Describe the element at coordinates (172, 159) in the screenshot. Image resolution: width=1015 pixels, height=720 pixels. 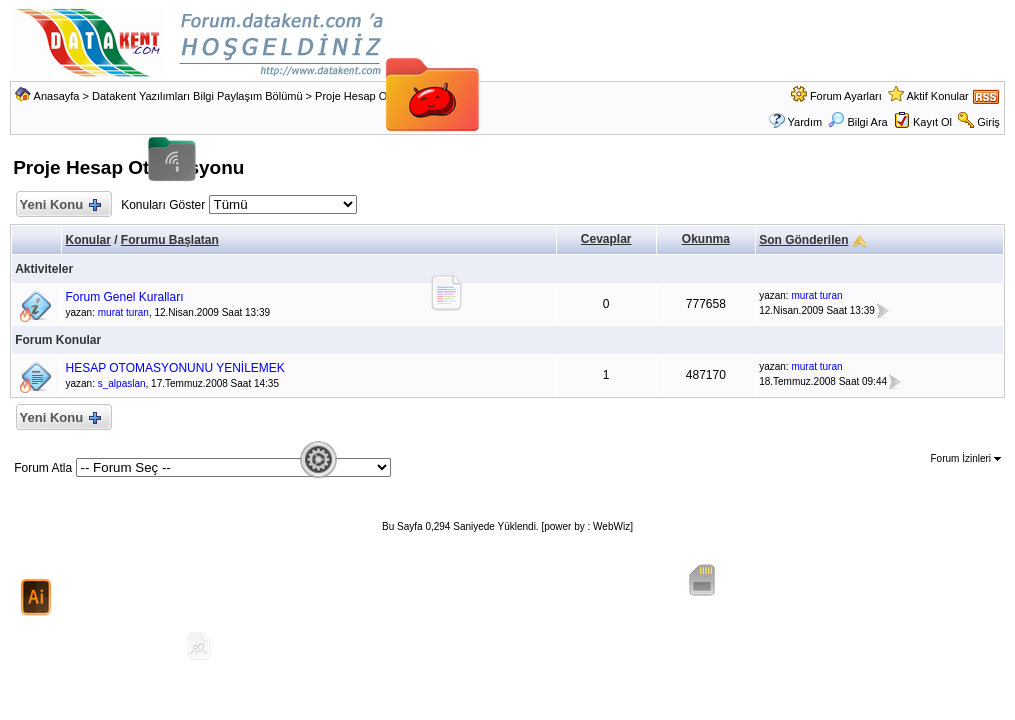
I see `open insync cloud sync folder` at that location.